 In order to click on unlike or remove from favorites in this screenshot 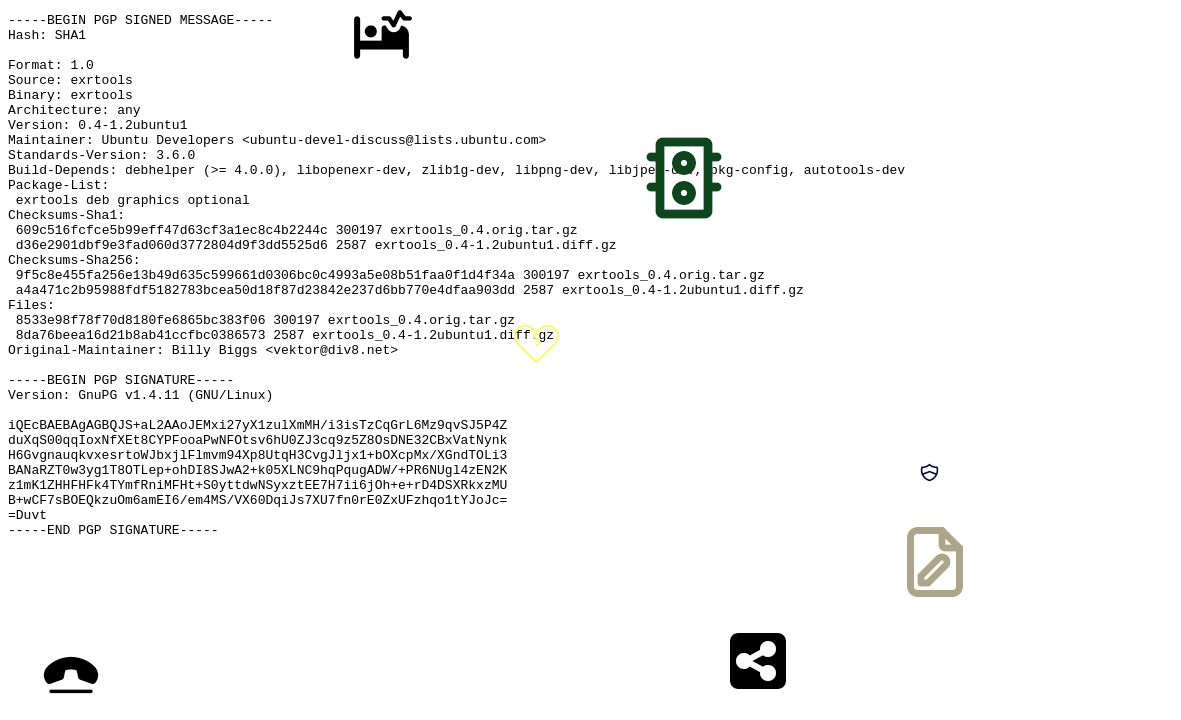, I will do `click(536, 342)`.